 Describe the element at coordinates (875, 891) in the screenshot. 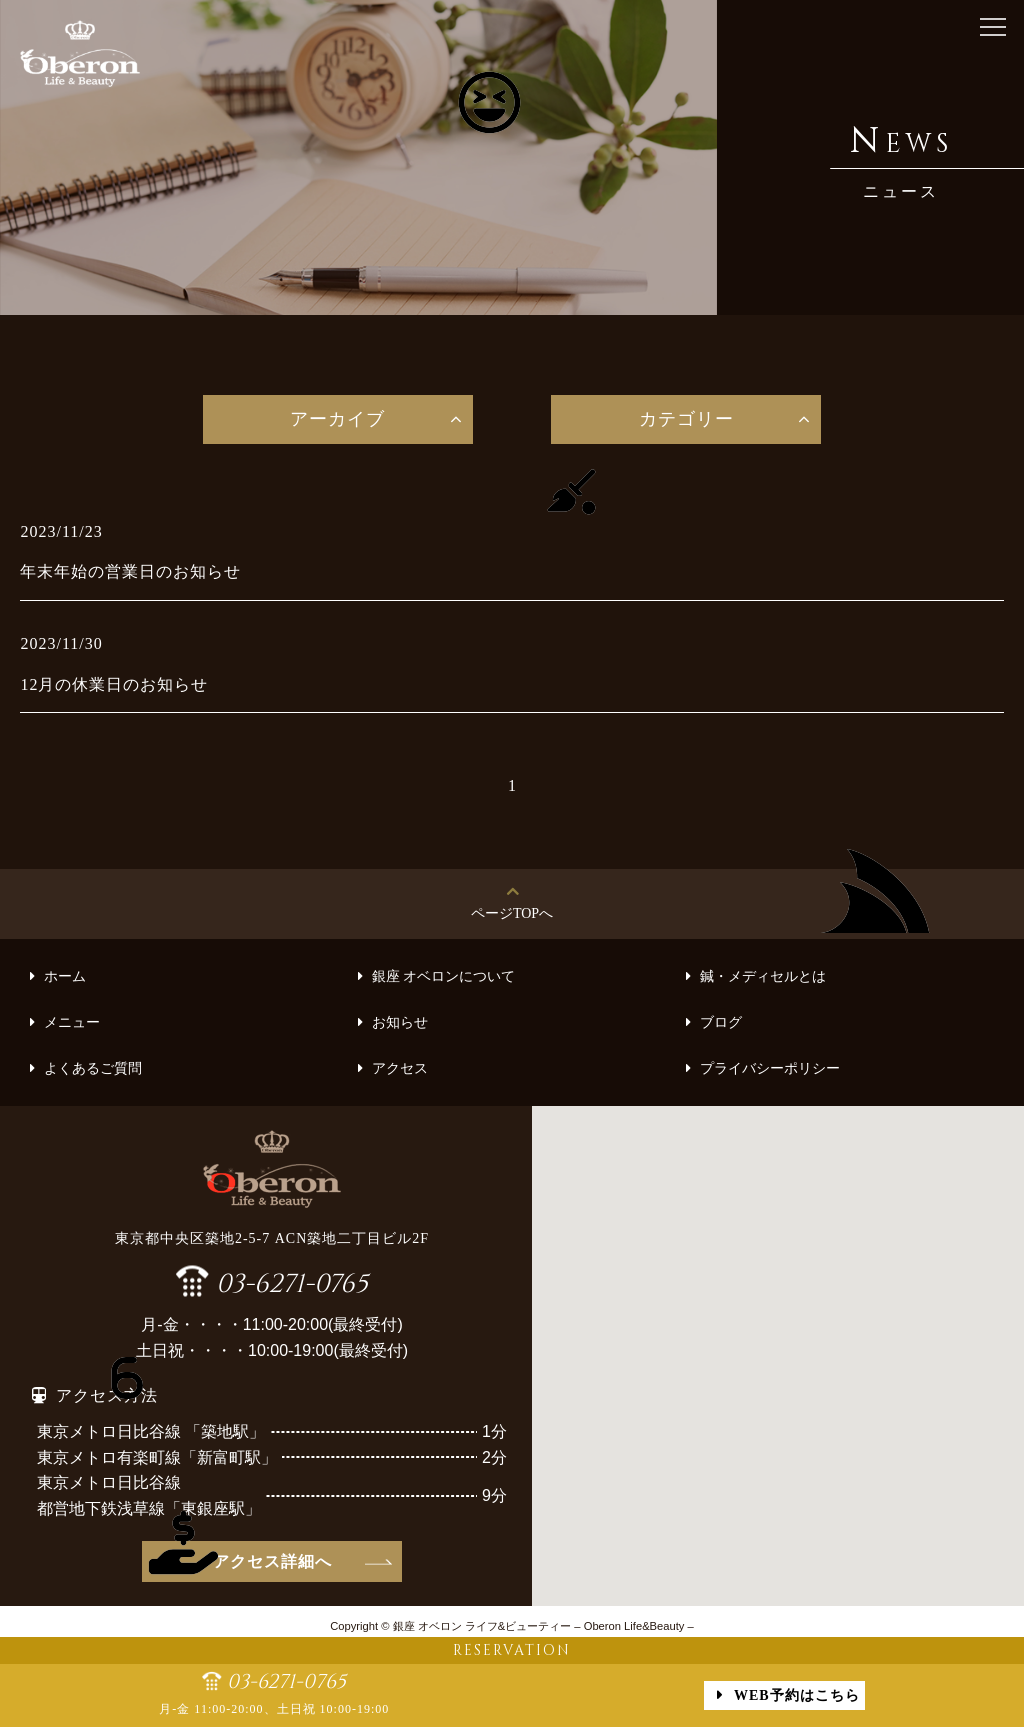

I see `servicestack brand logo` at that location.